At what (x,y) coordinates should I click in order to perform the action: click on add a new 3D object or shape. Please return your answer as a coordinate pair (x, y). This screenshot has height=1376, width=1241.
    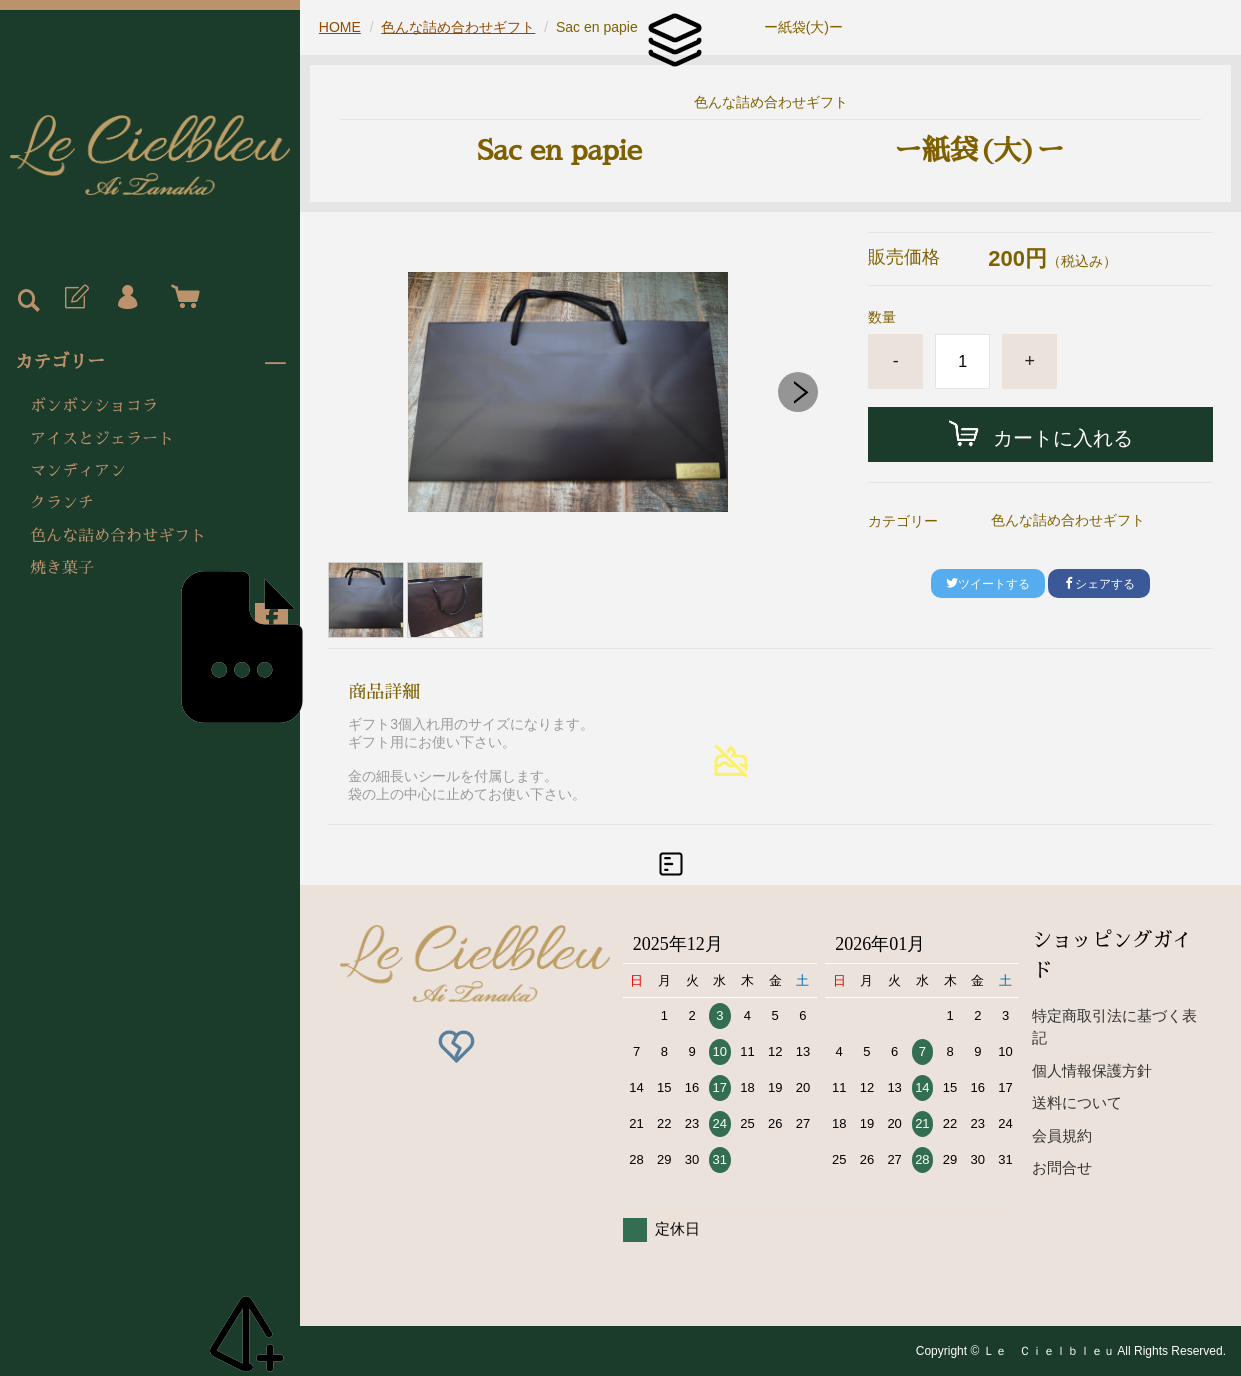
    Looking at the image, I should click on (246, 1334).